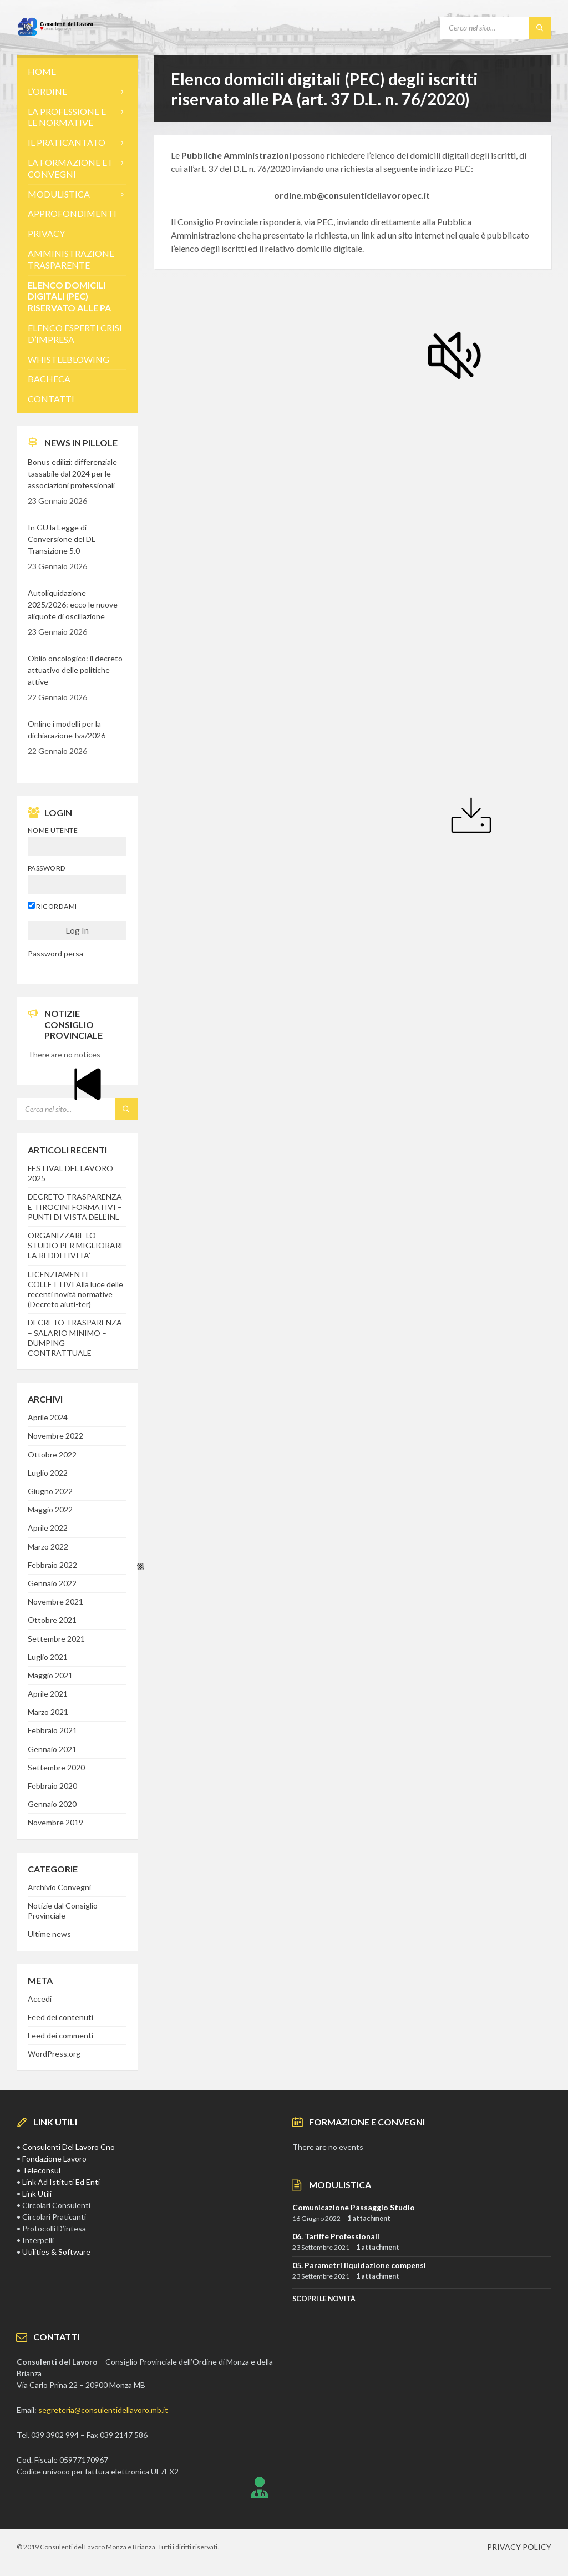  I want to click on access freehand drawing or annotation tools, so click(140, 1566).